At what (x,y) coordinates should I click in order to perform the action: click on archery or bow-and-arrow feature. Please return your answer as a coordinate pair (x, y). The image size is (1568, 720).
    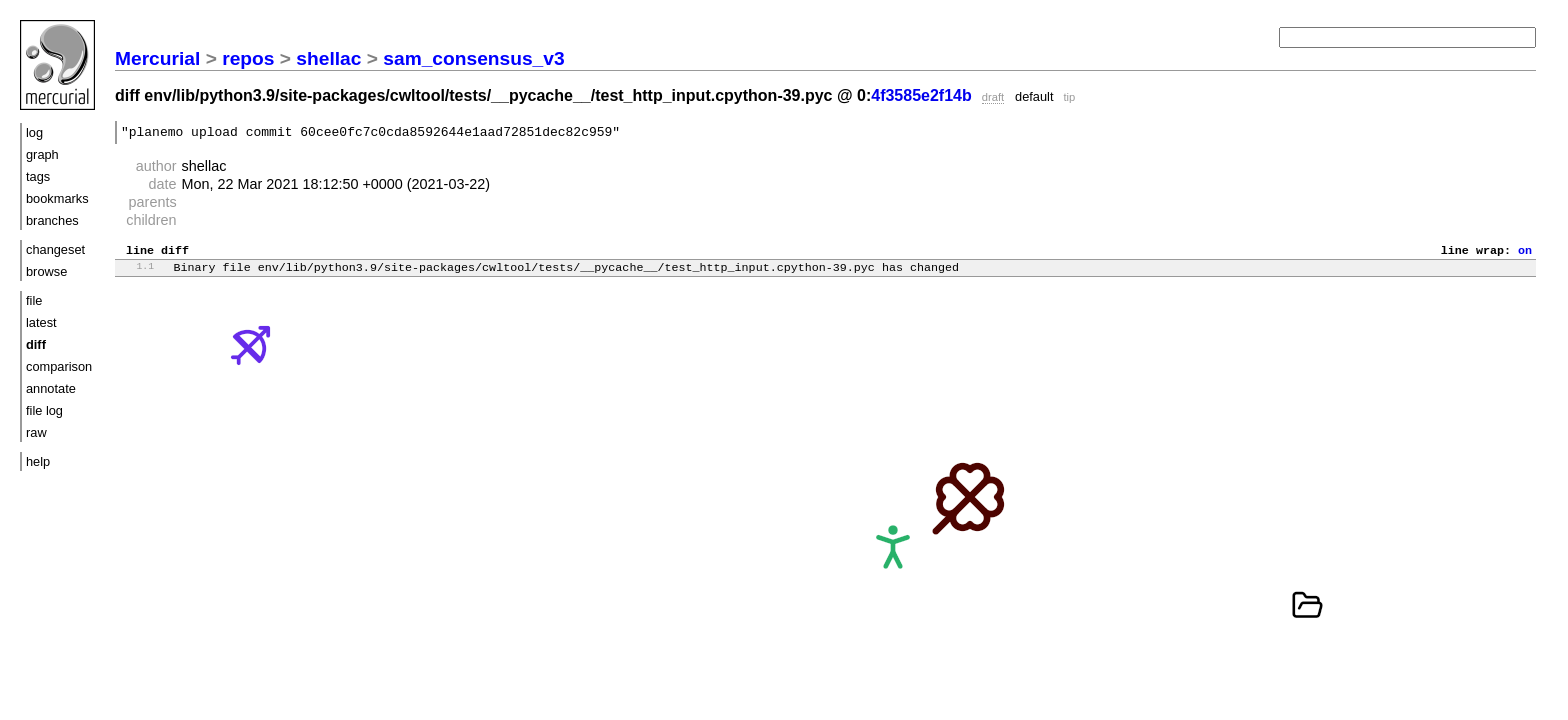
    Looking at the image, I should click on (250, 345).